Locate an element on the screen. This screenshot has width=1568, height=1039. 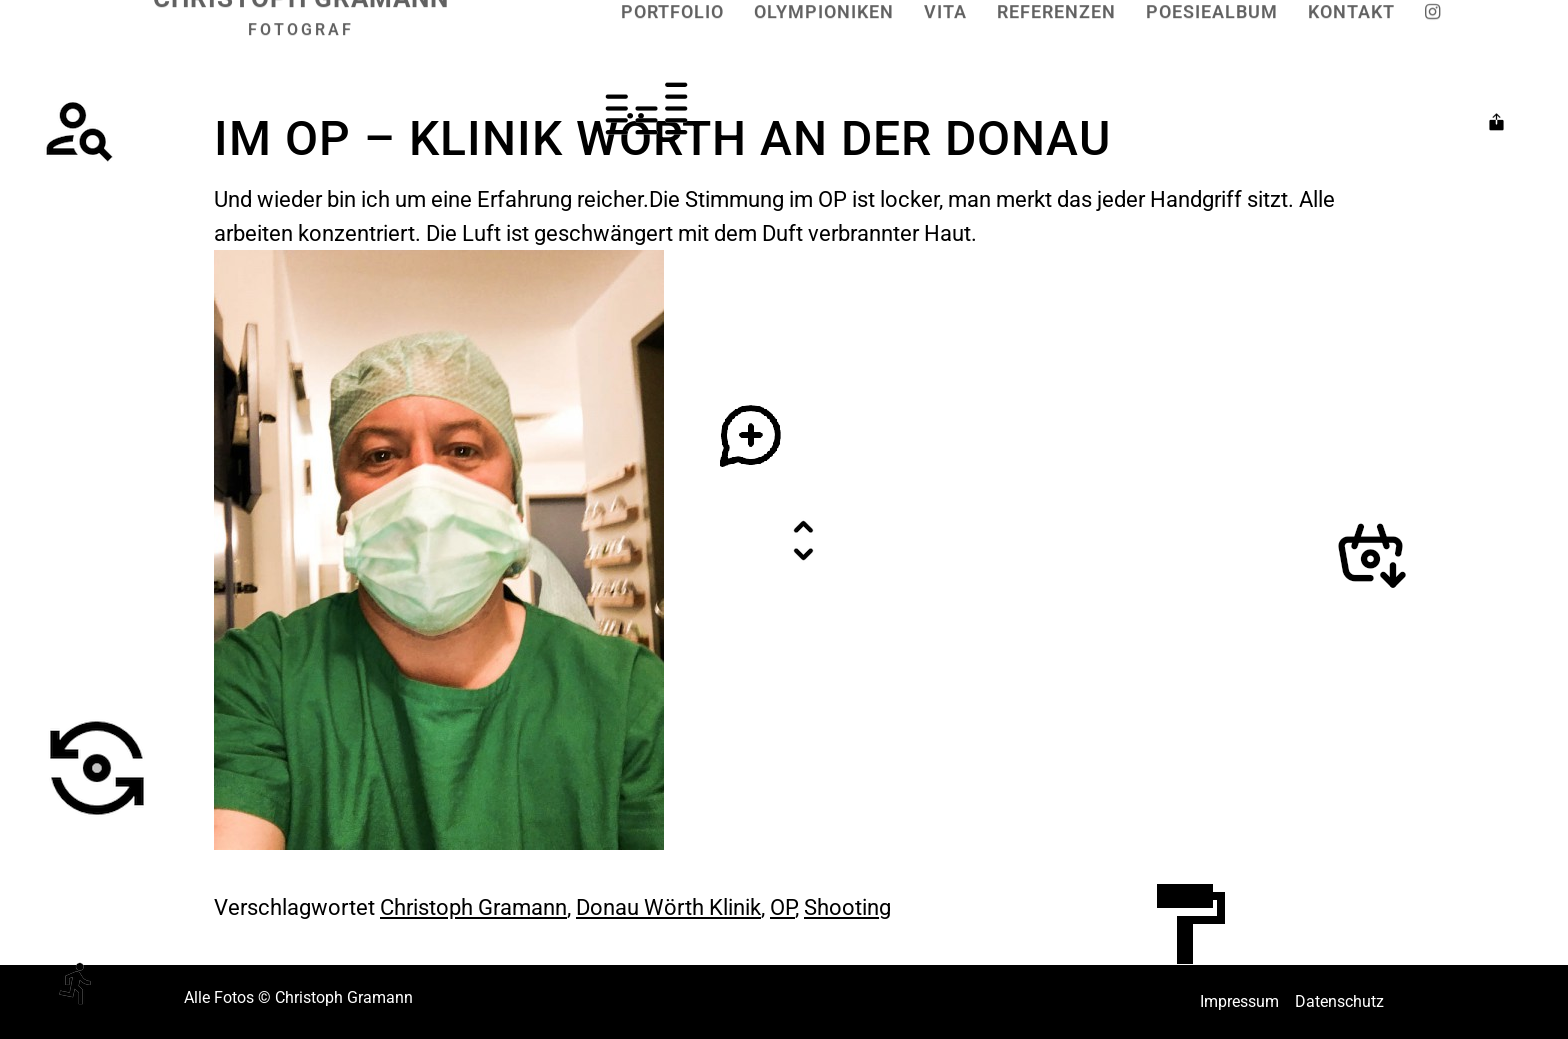
export or upload a file is located at coordinates (1496, 122).